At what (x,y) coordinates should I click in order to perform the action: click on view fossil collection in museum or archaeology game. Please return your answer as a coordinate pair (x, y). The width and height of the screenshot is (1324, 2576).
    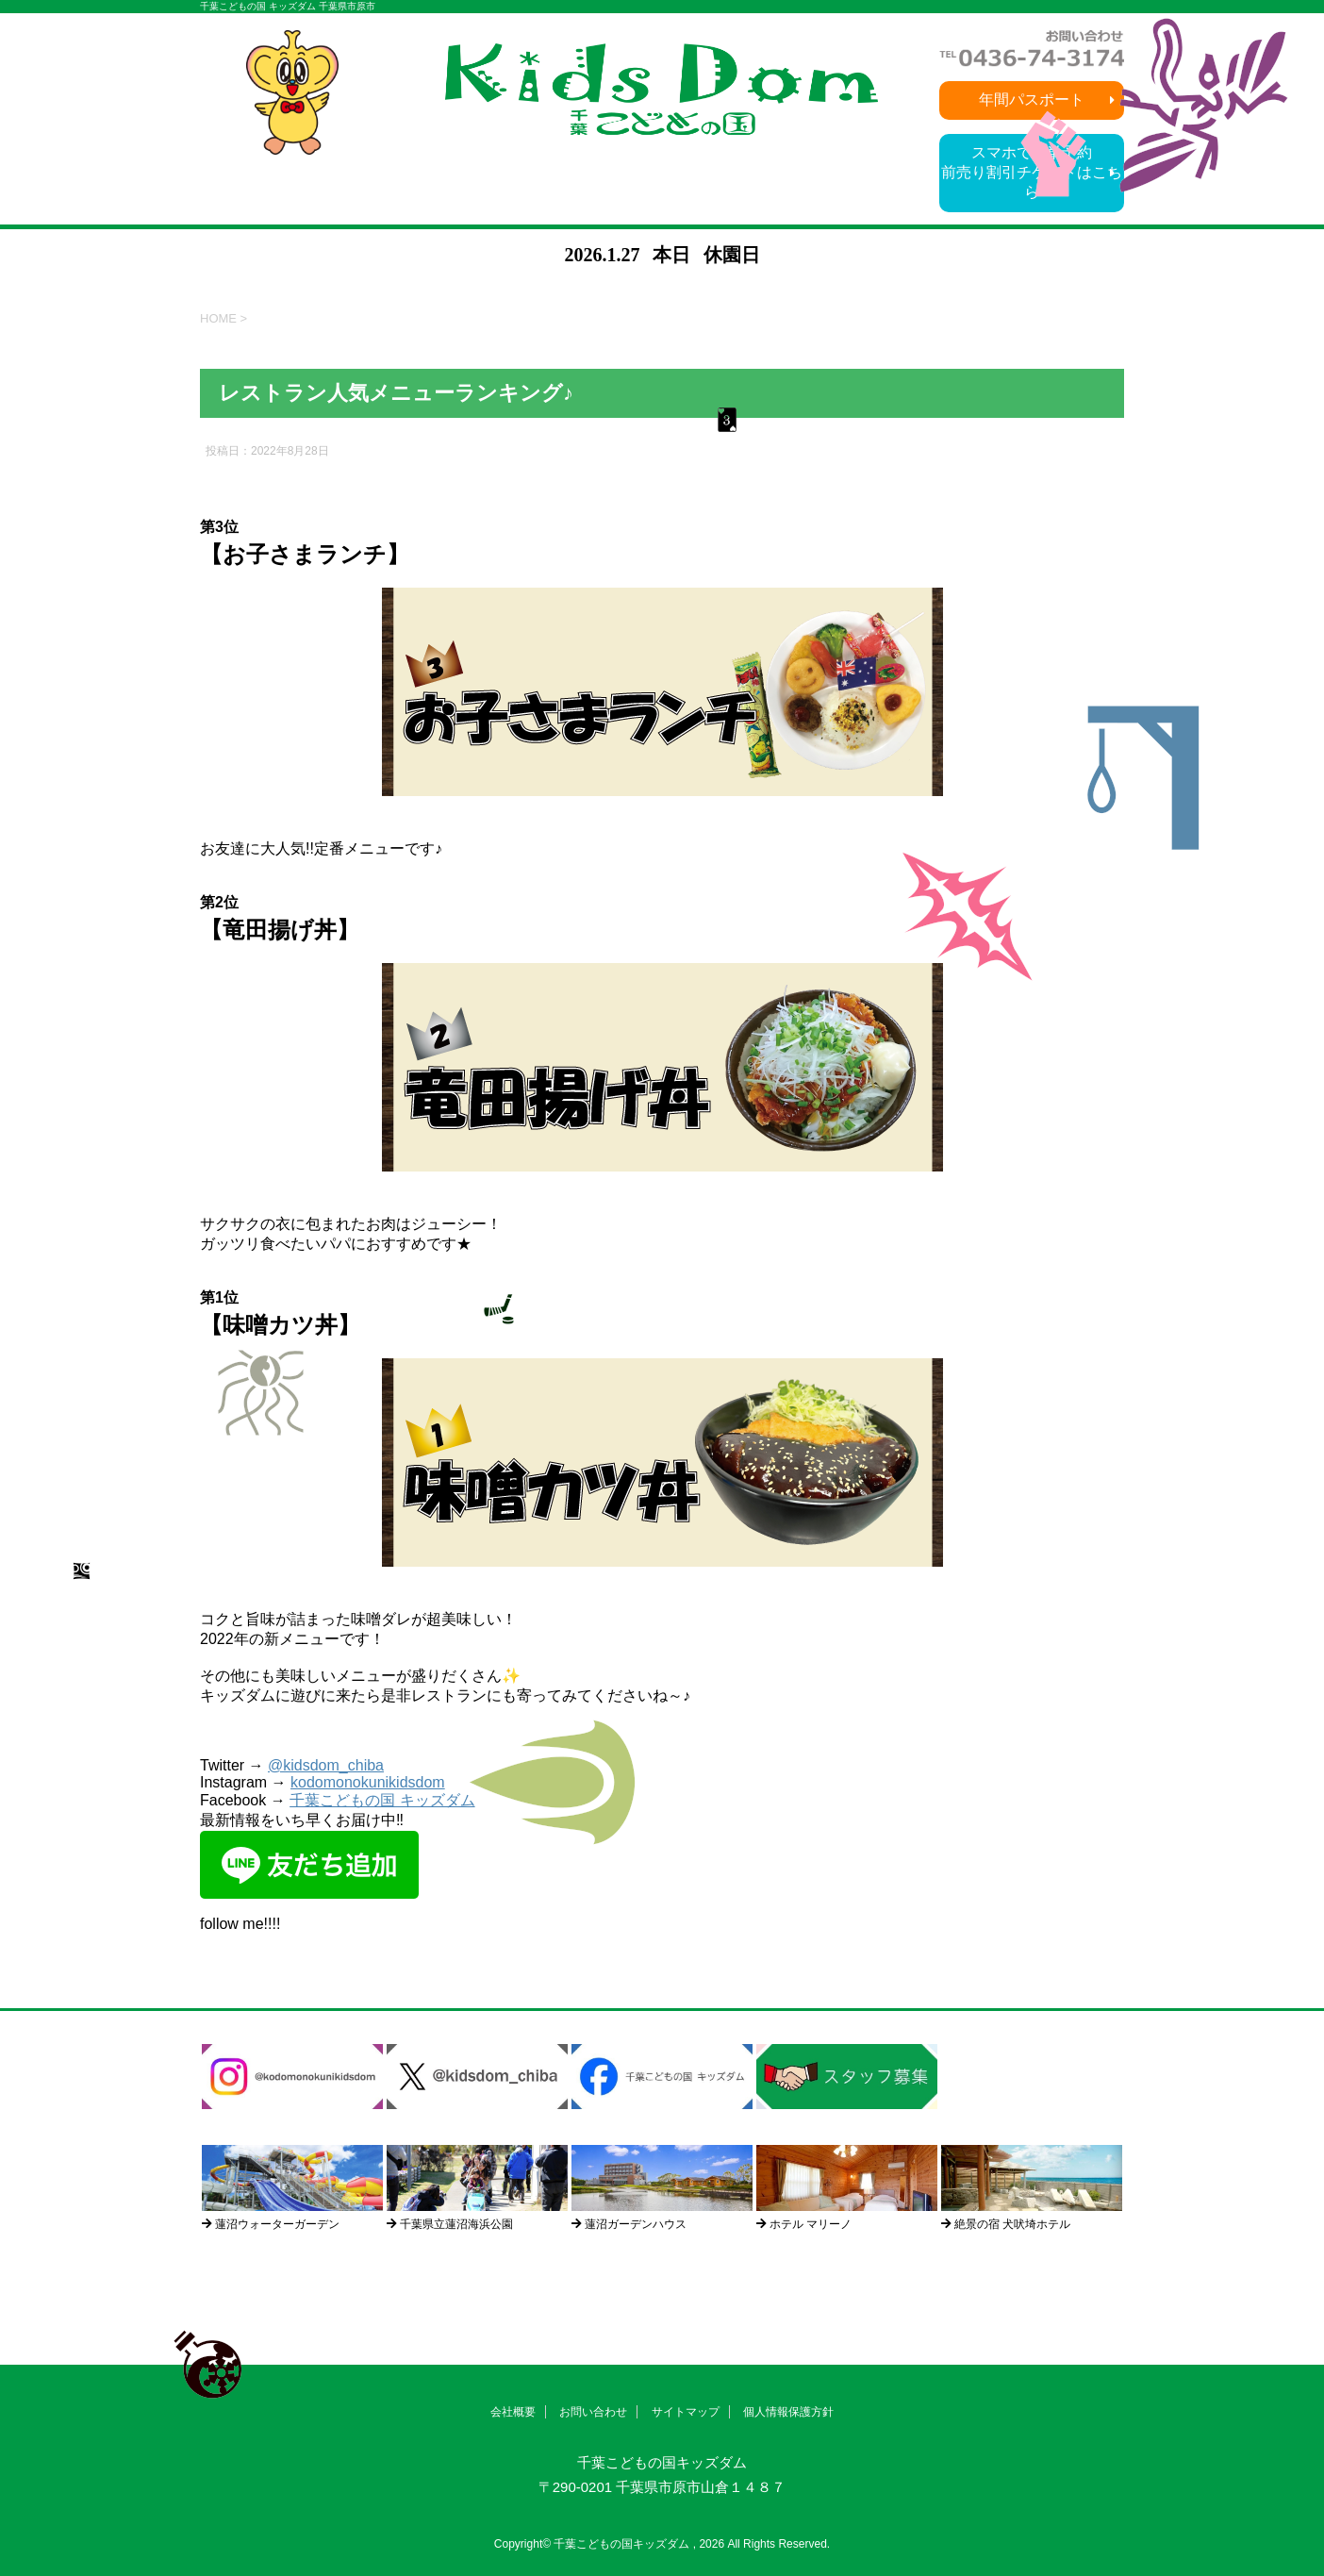
    Looking at the image, I should click on (1202, 106).